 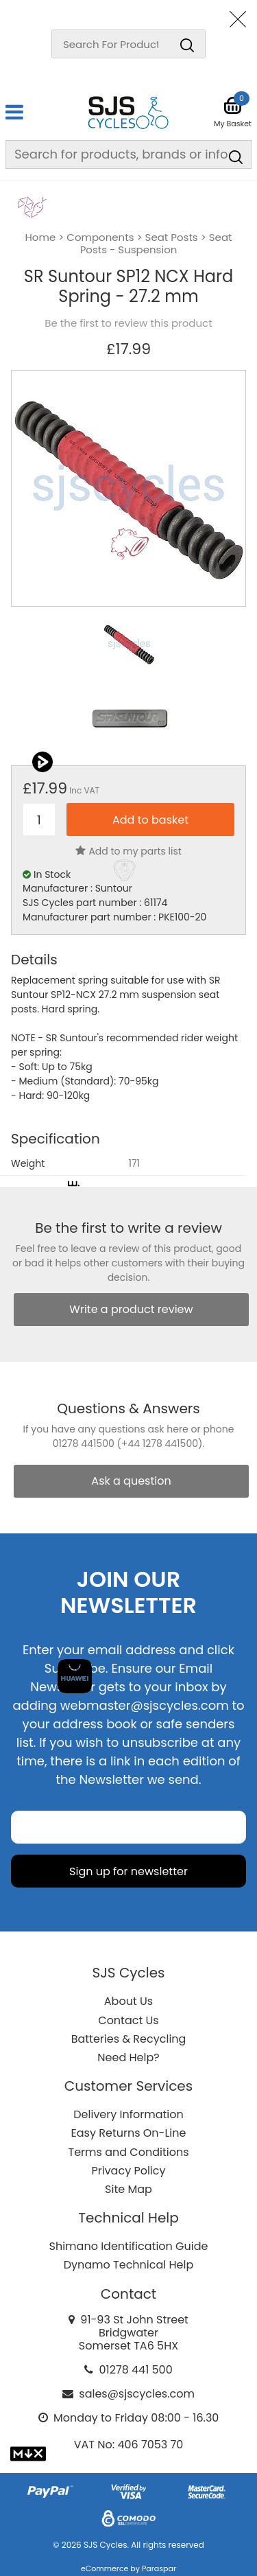 What do you see at coordinates (124, 870) in the screenshot?
I see `scania brand logo` at bounding box center [124, 870].